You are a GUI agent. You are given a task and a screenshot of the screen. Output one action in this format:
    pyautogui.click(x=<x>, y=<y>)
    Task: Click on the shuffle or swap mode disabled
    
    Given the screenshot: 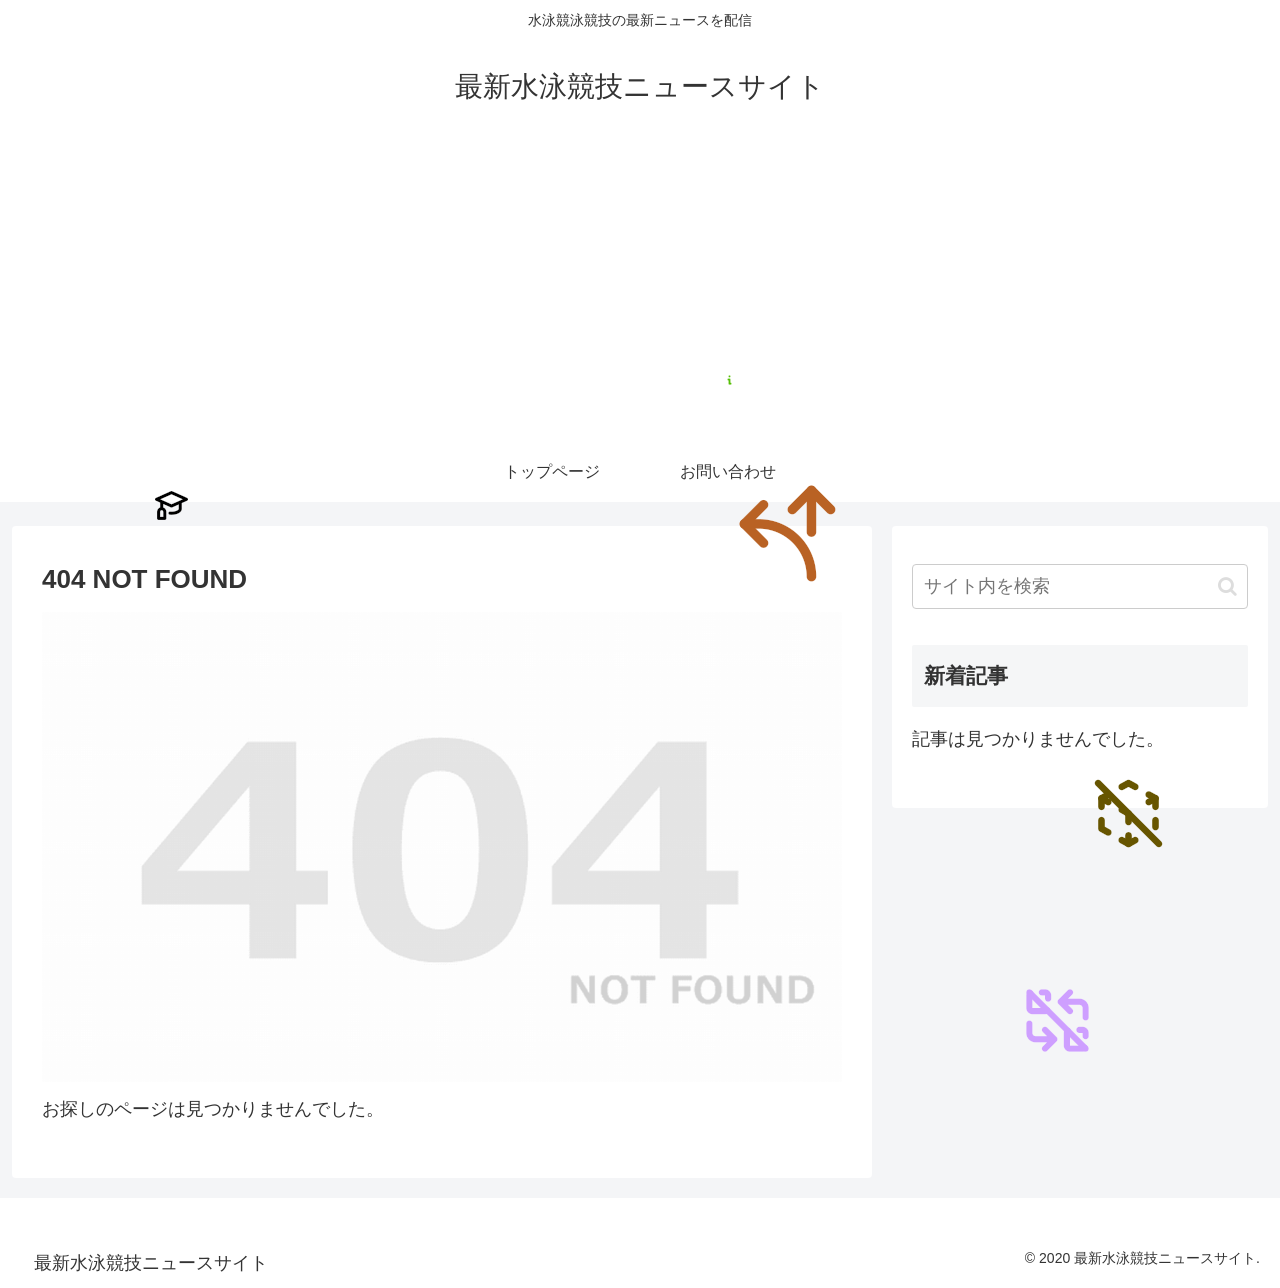 What is the action you would take?
    pyautogui.click(x=1057, y=1020)
    